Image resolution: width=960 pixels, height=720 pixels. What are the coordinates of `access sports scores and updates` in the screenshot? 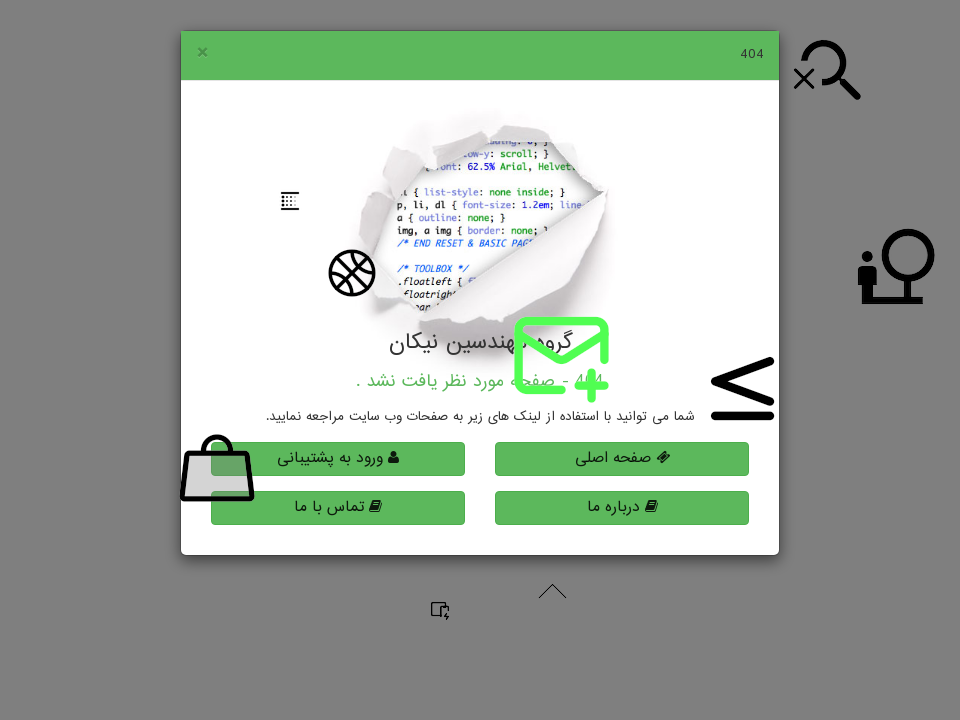 It's located at (352, 273).